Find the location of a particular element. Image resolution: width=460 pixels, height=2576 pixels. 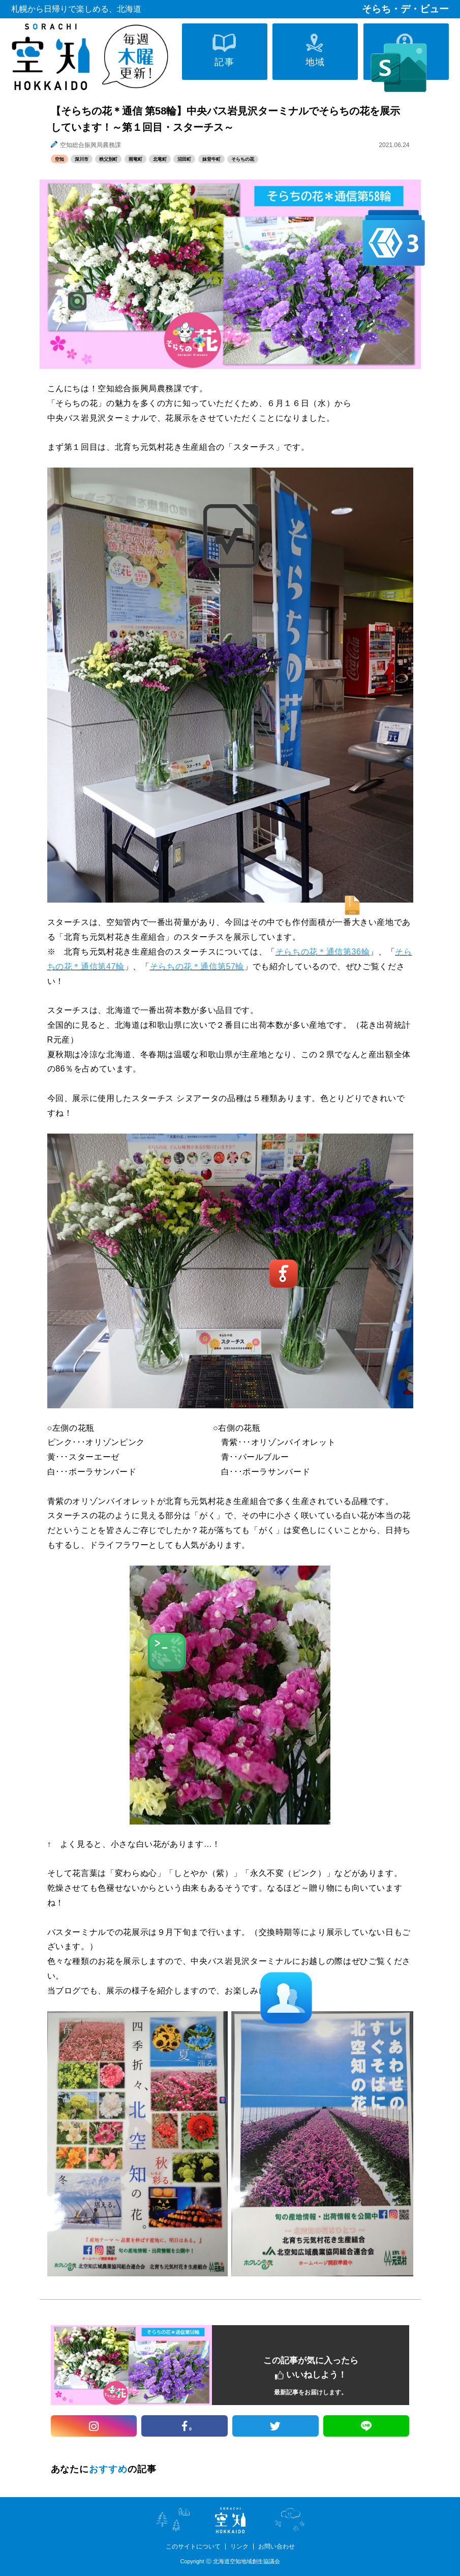

open libreoffice math application is located at coordinates (231, 536).